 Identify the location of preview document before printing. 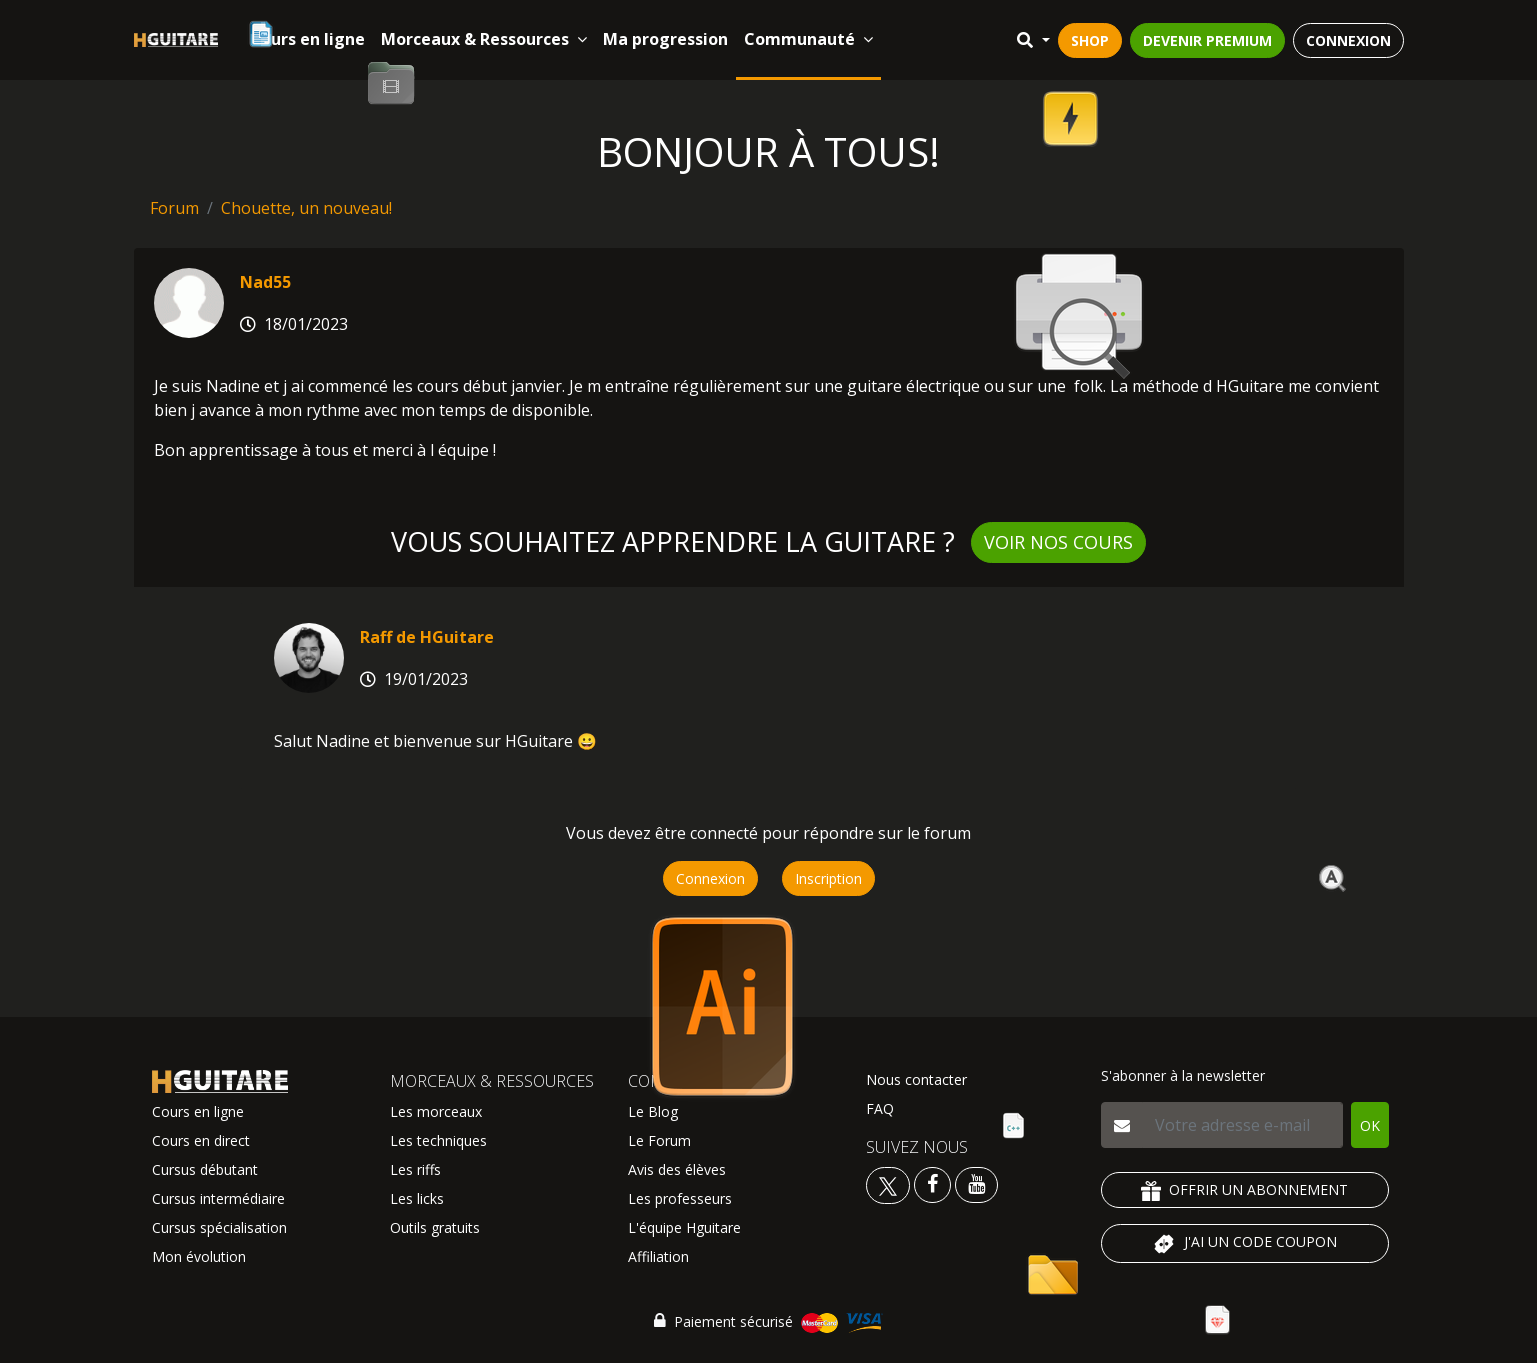
(1079, 312).